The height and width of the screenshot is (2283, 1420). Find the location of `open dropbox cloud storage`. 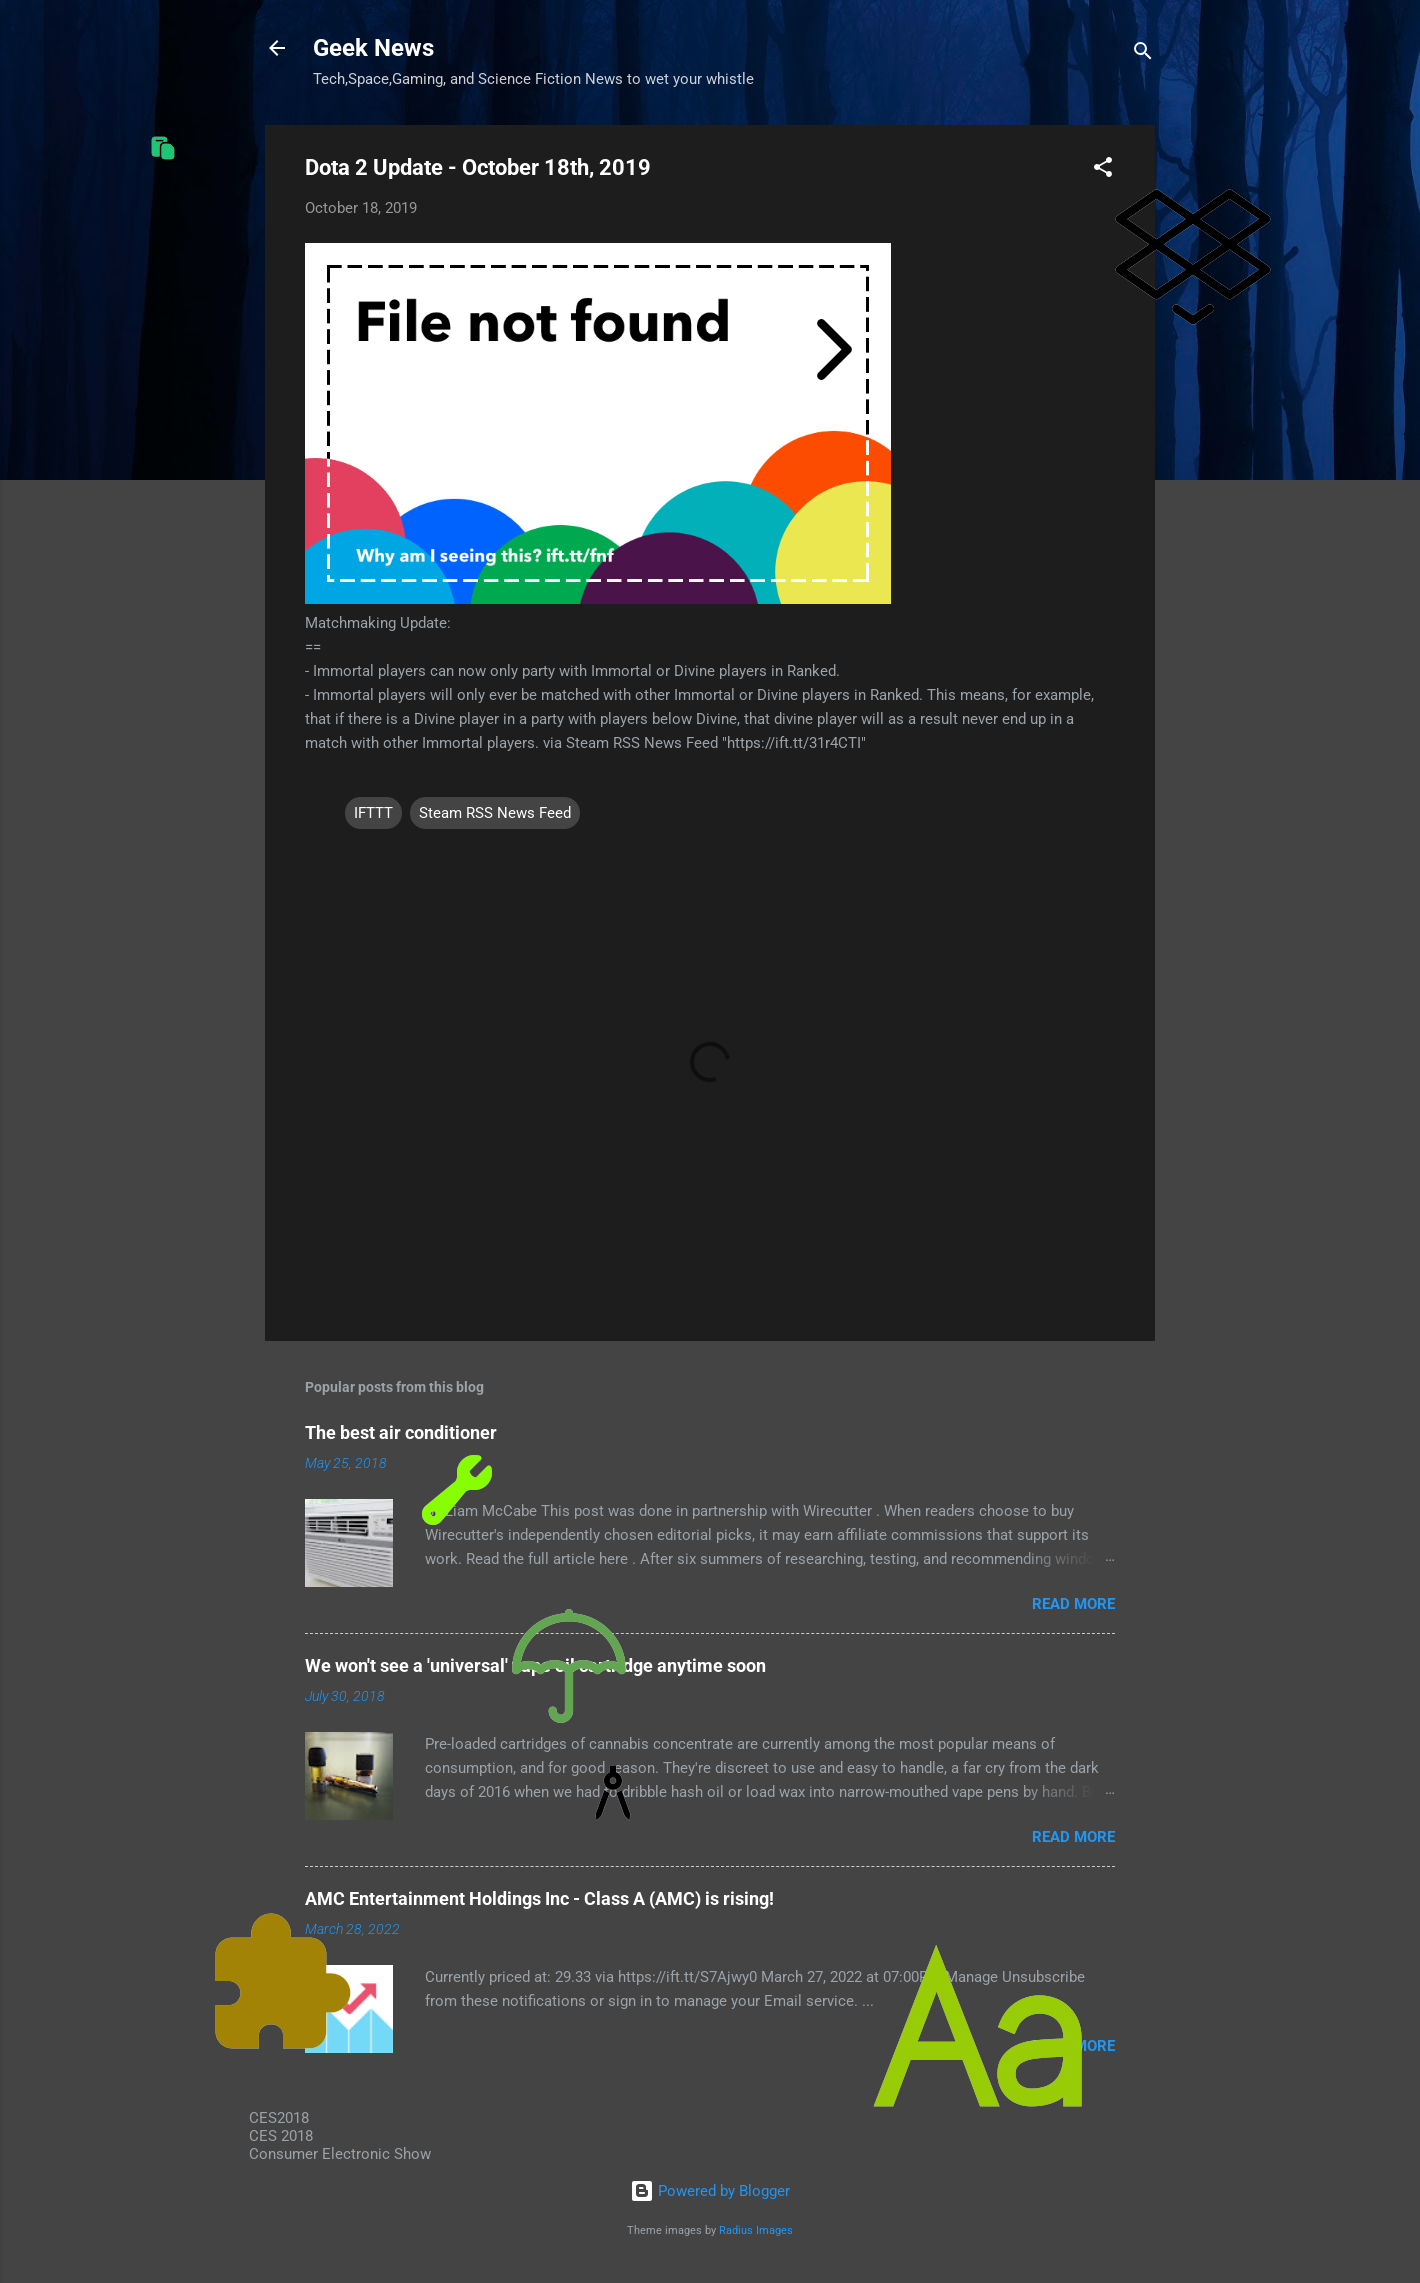

open dropbox cloud storage is located at coordinates (1193, 250).